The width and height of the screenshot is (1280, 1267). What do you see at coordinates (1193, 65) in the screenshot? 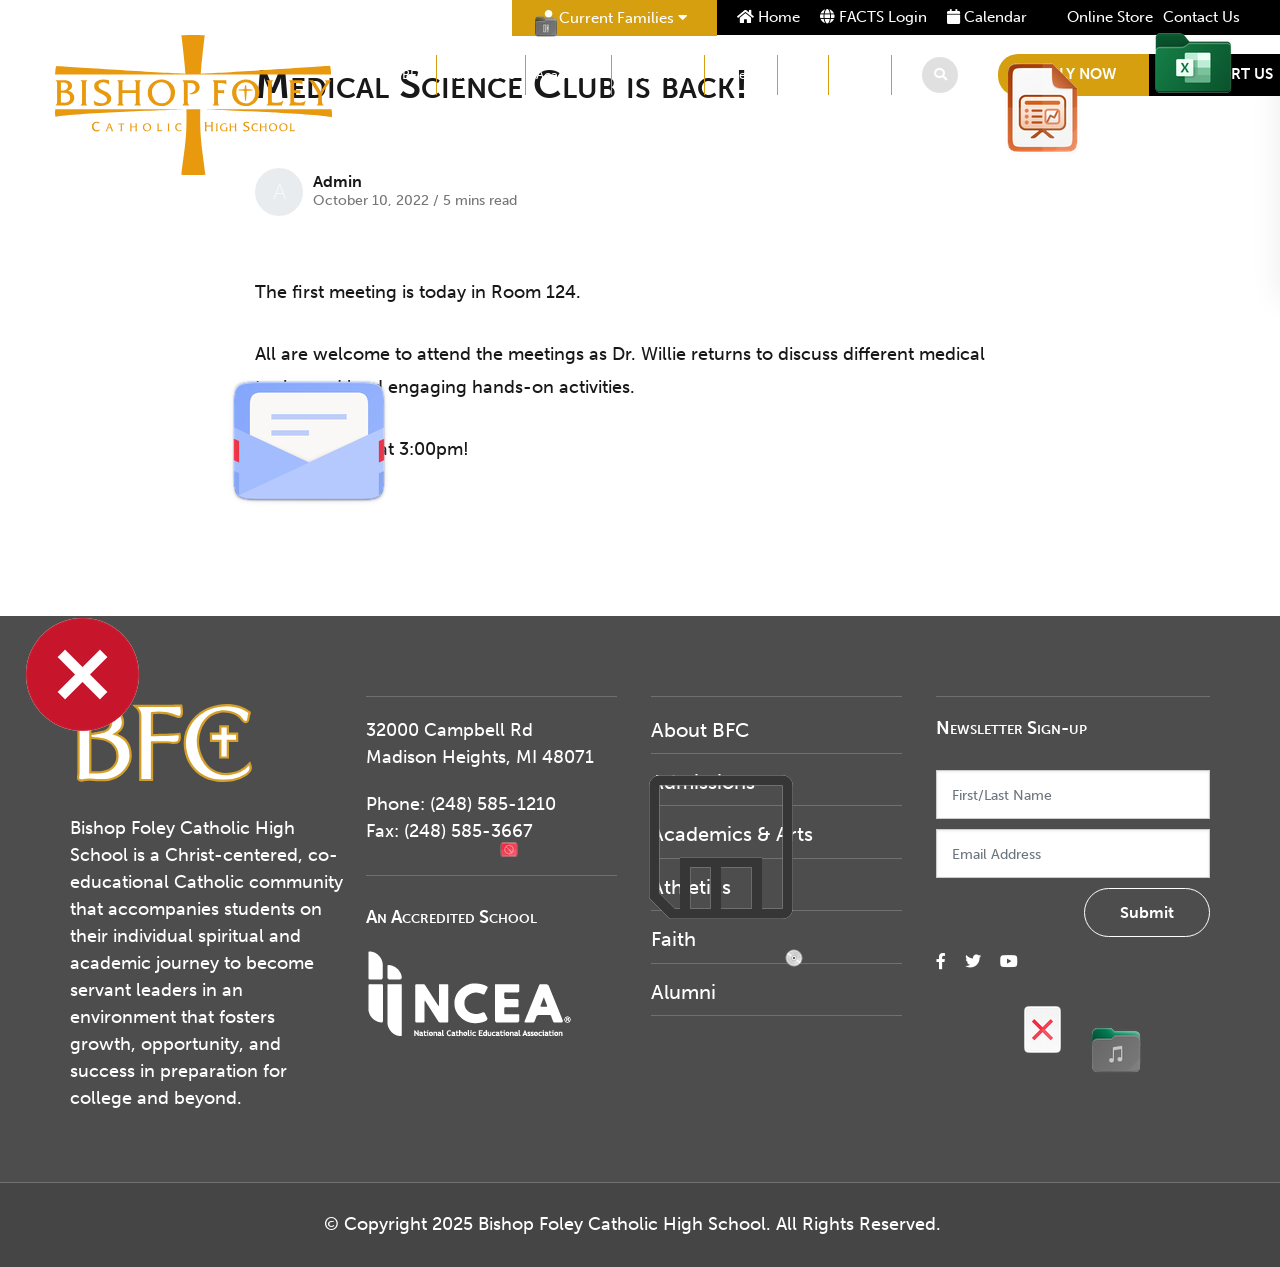
I see `open folder containing excel spreadsheets` at bounding box center [1193, 65].